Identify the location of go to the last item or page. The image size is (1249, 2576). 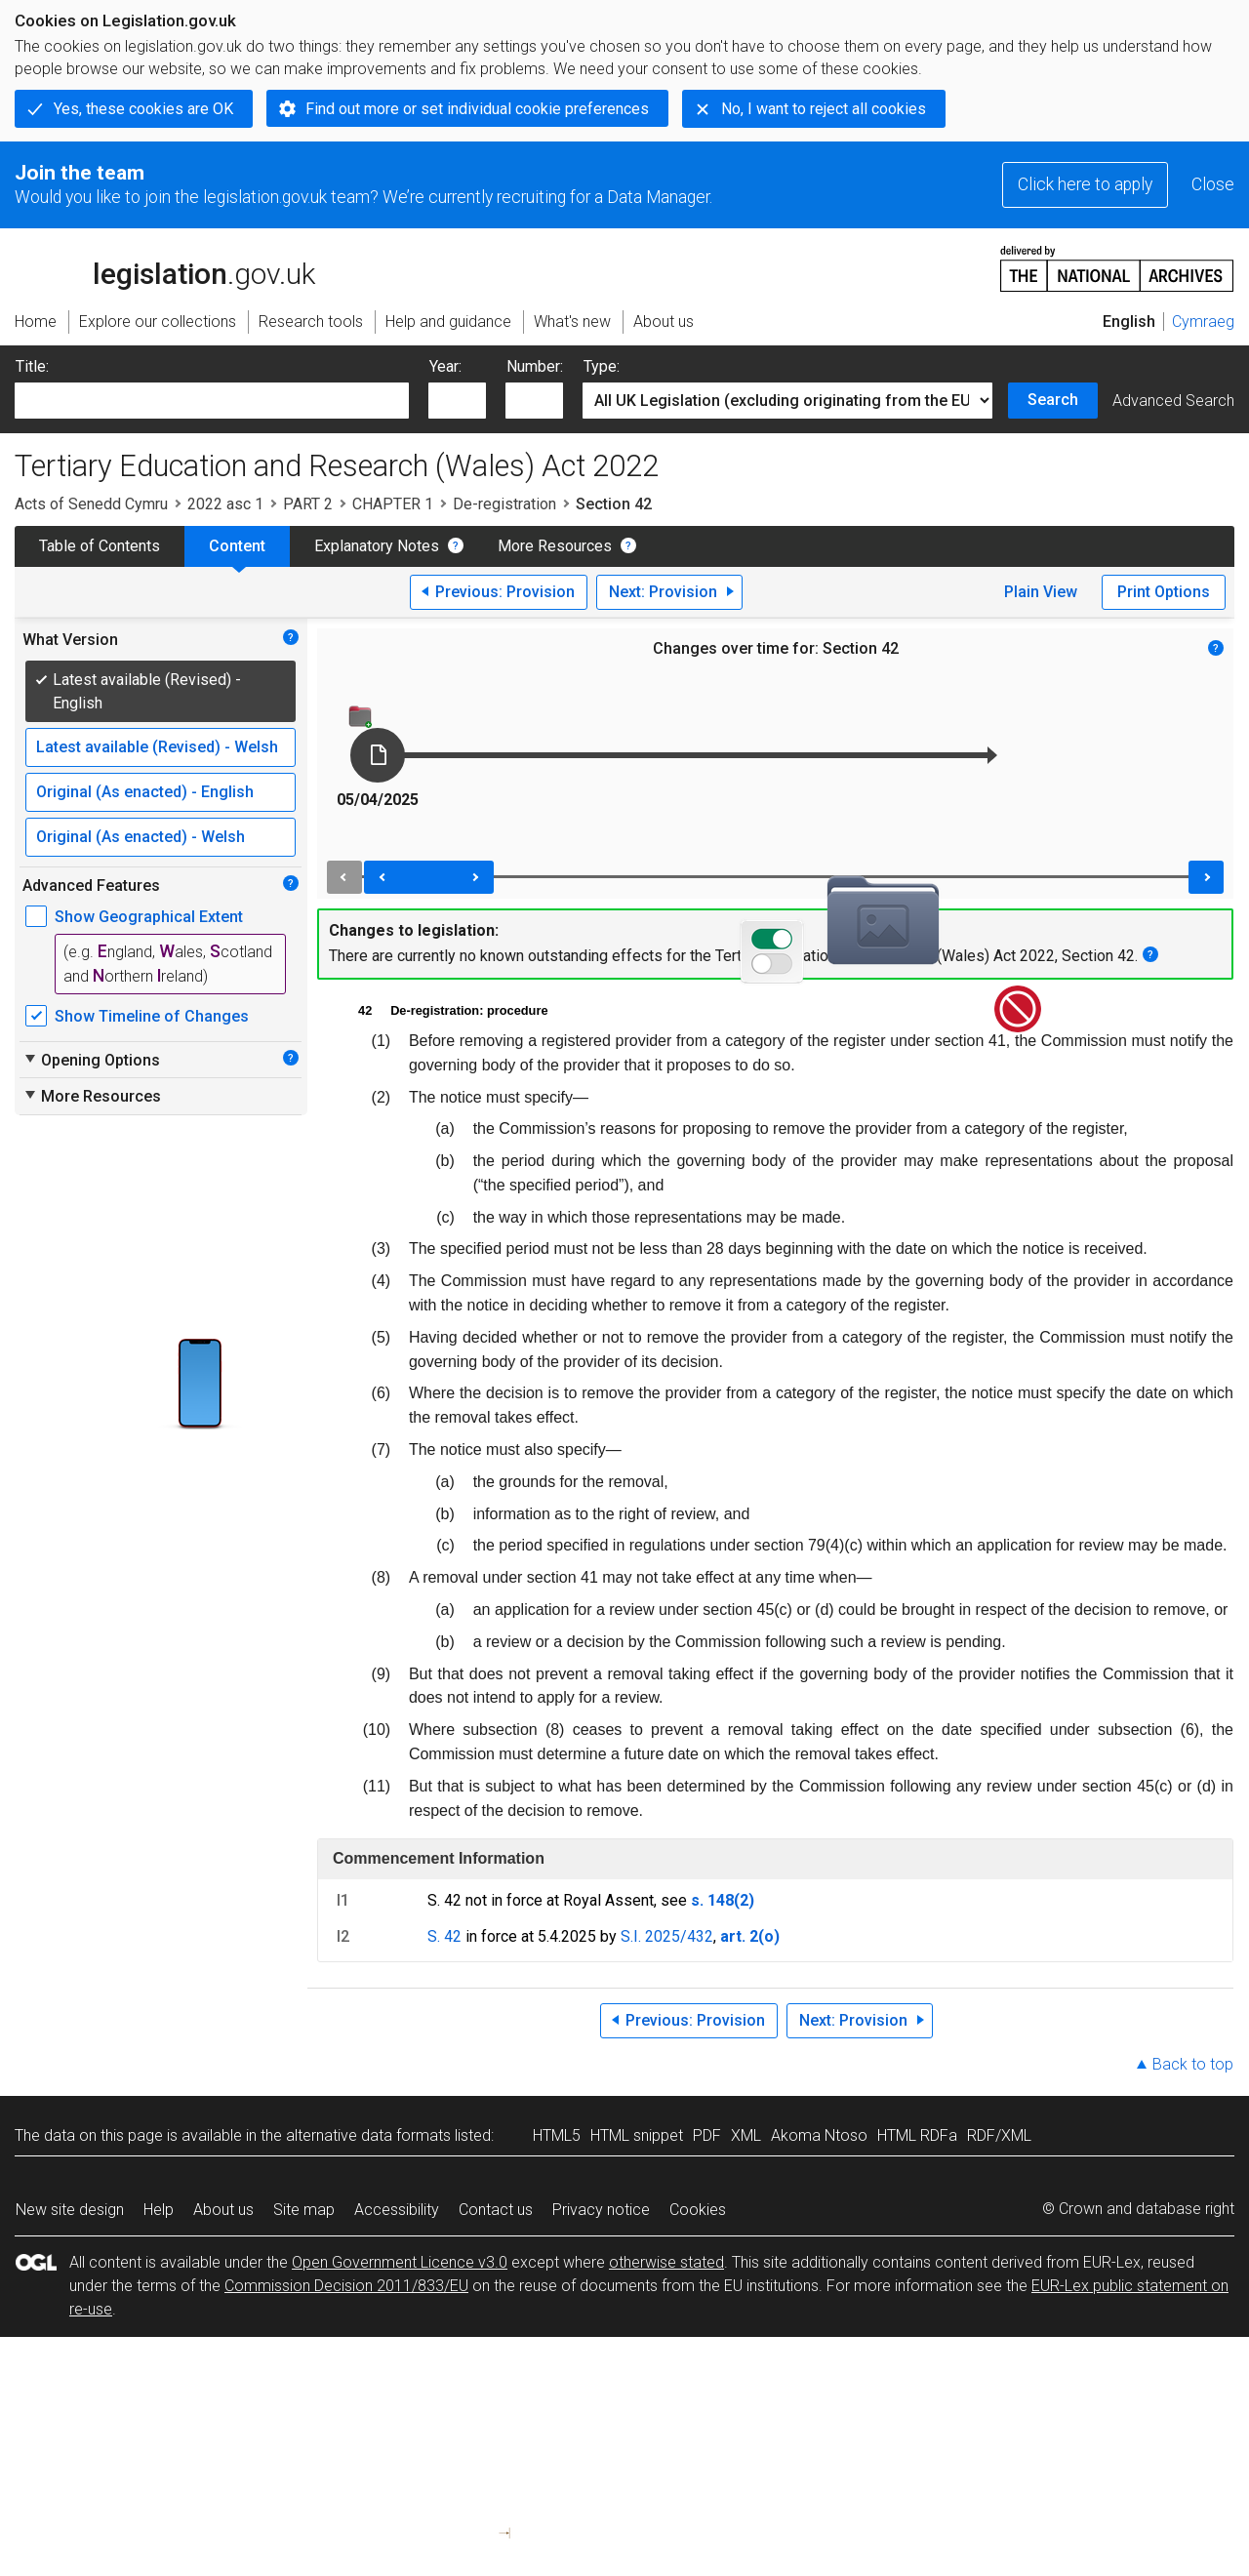
(504, 2533).